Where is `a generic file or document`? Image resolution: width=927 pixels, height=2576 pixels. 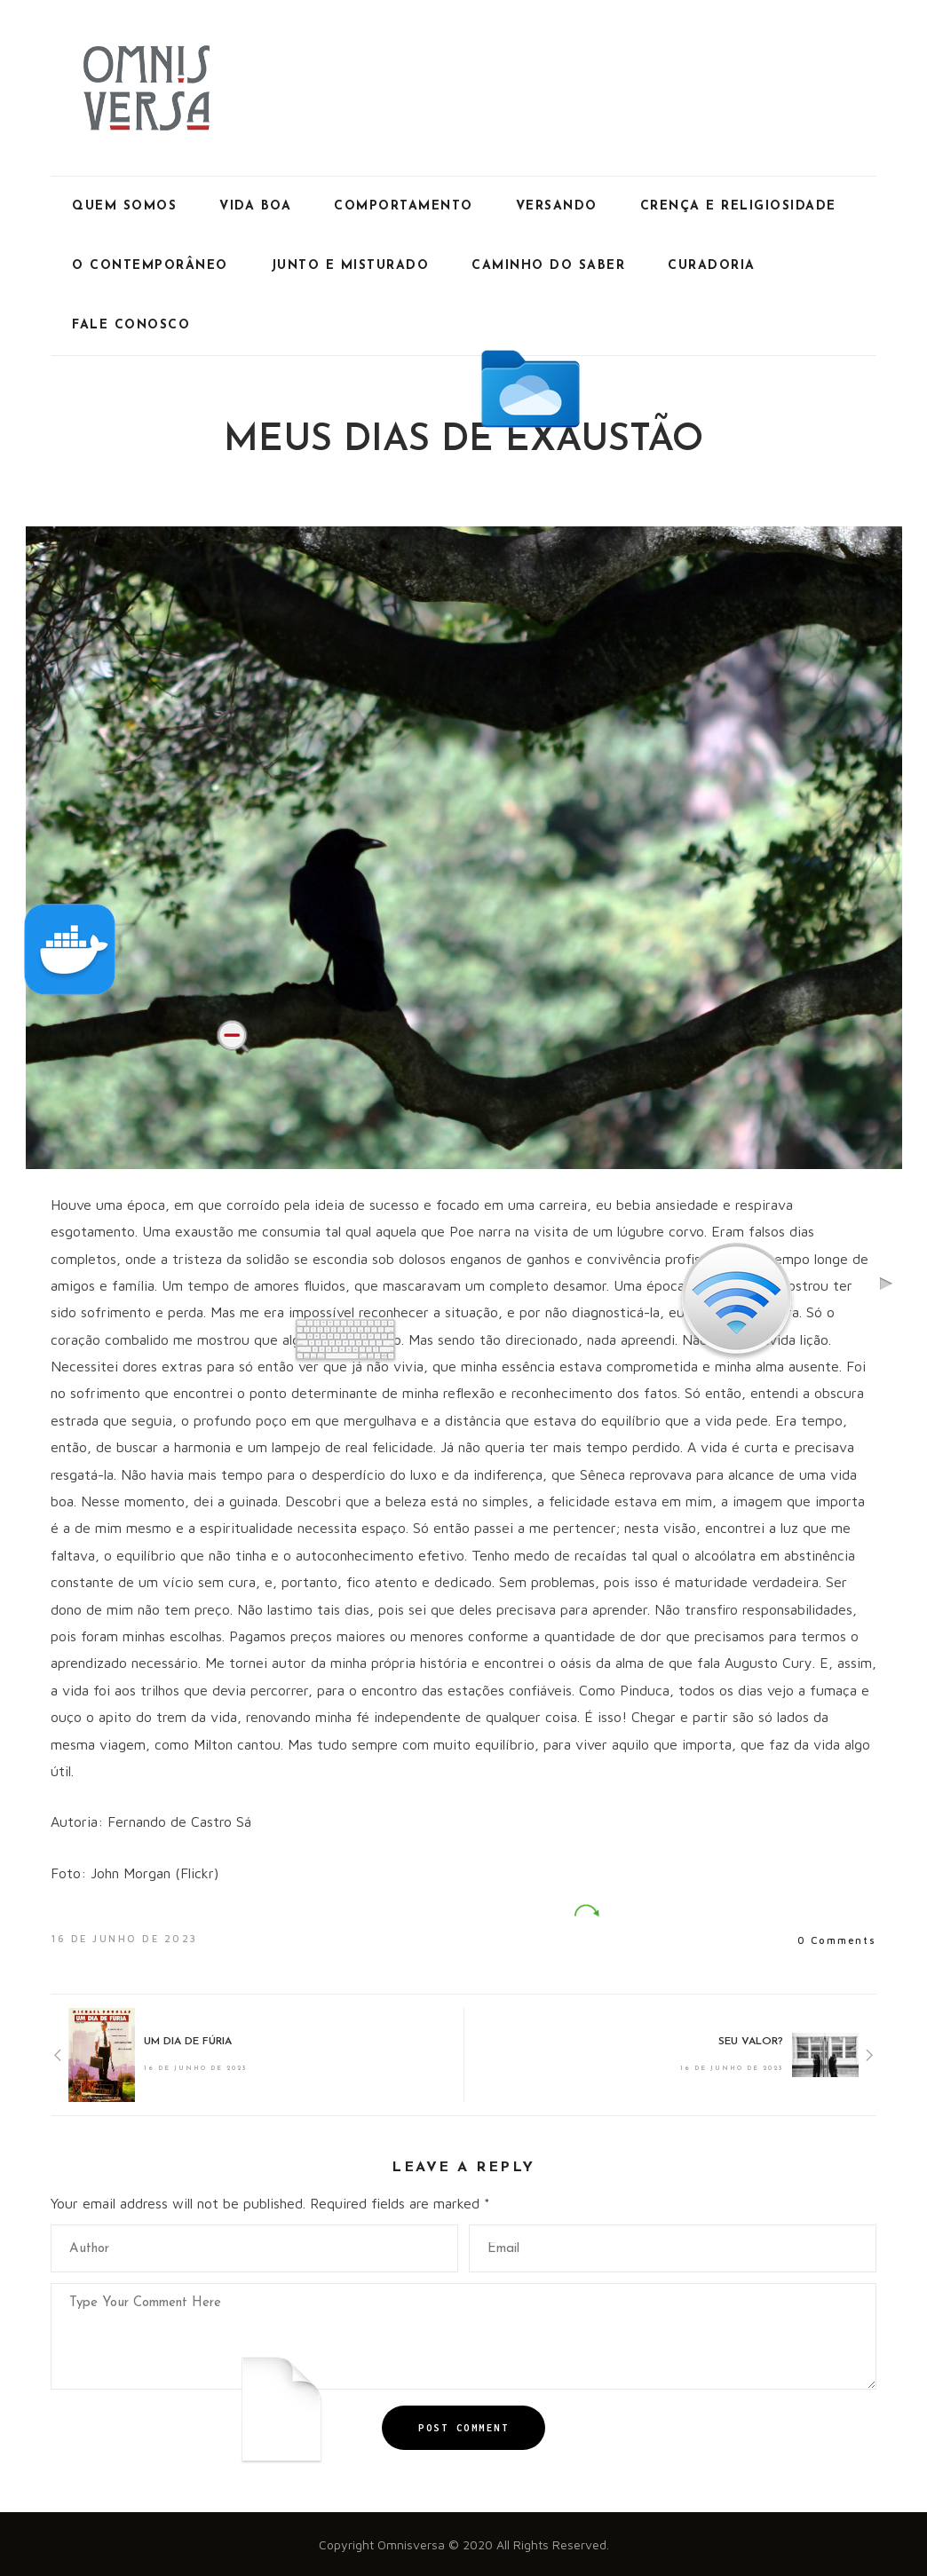 a generic file or document is located at coordinates (281, 2412).